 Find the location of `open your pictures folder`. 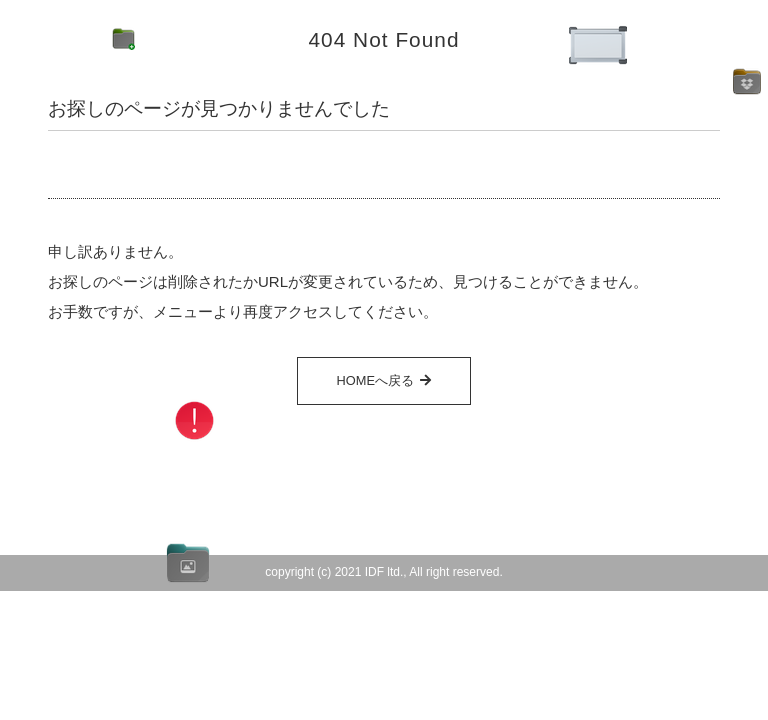

open your pictures folder is located at coordinates (188, 563).